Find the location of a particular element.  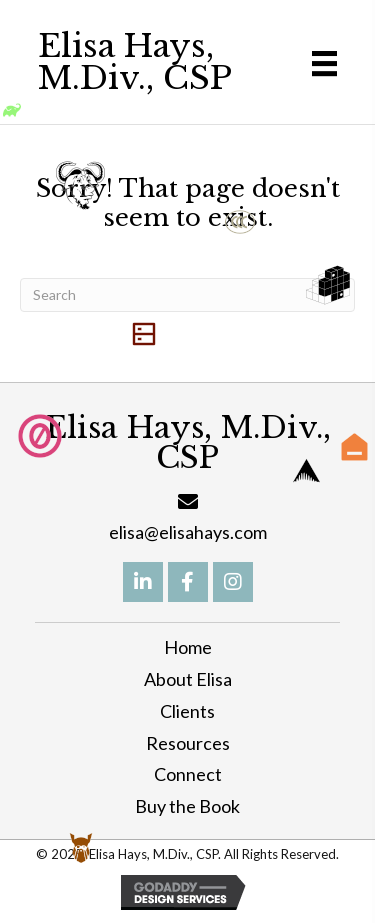

Gradle build automation tool logo is located at coordinates (12, 110).